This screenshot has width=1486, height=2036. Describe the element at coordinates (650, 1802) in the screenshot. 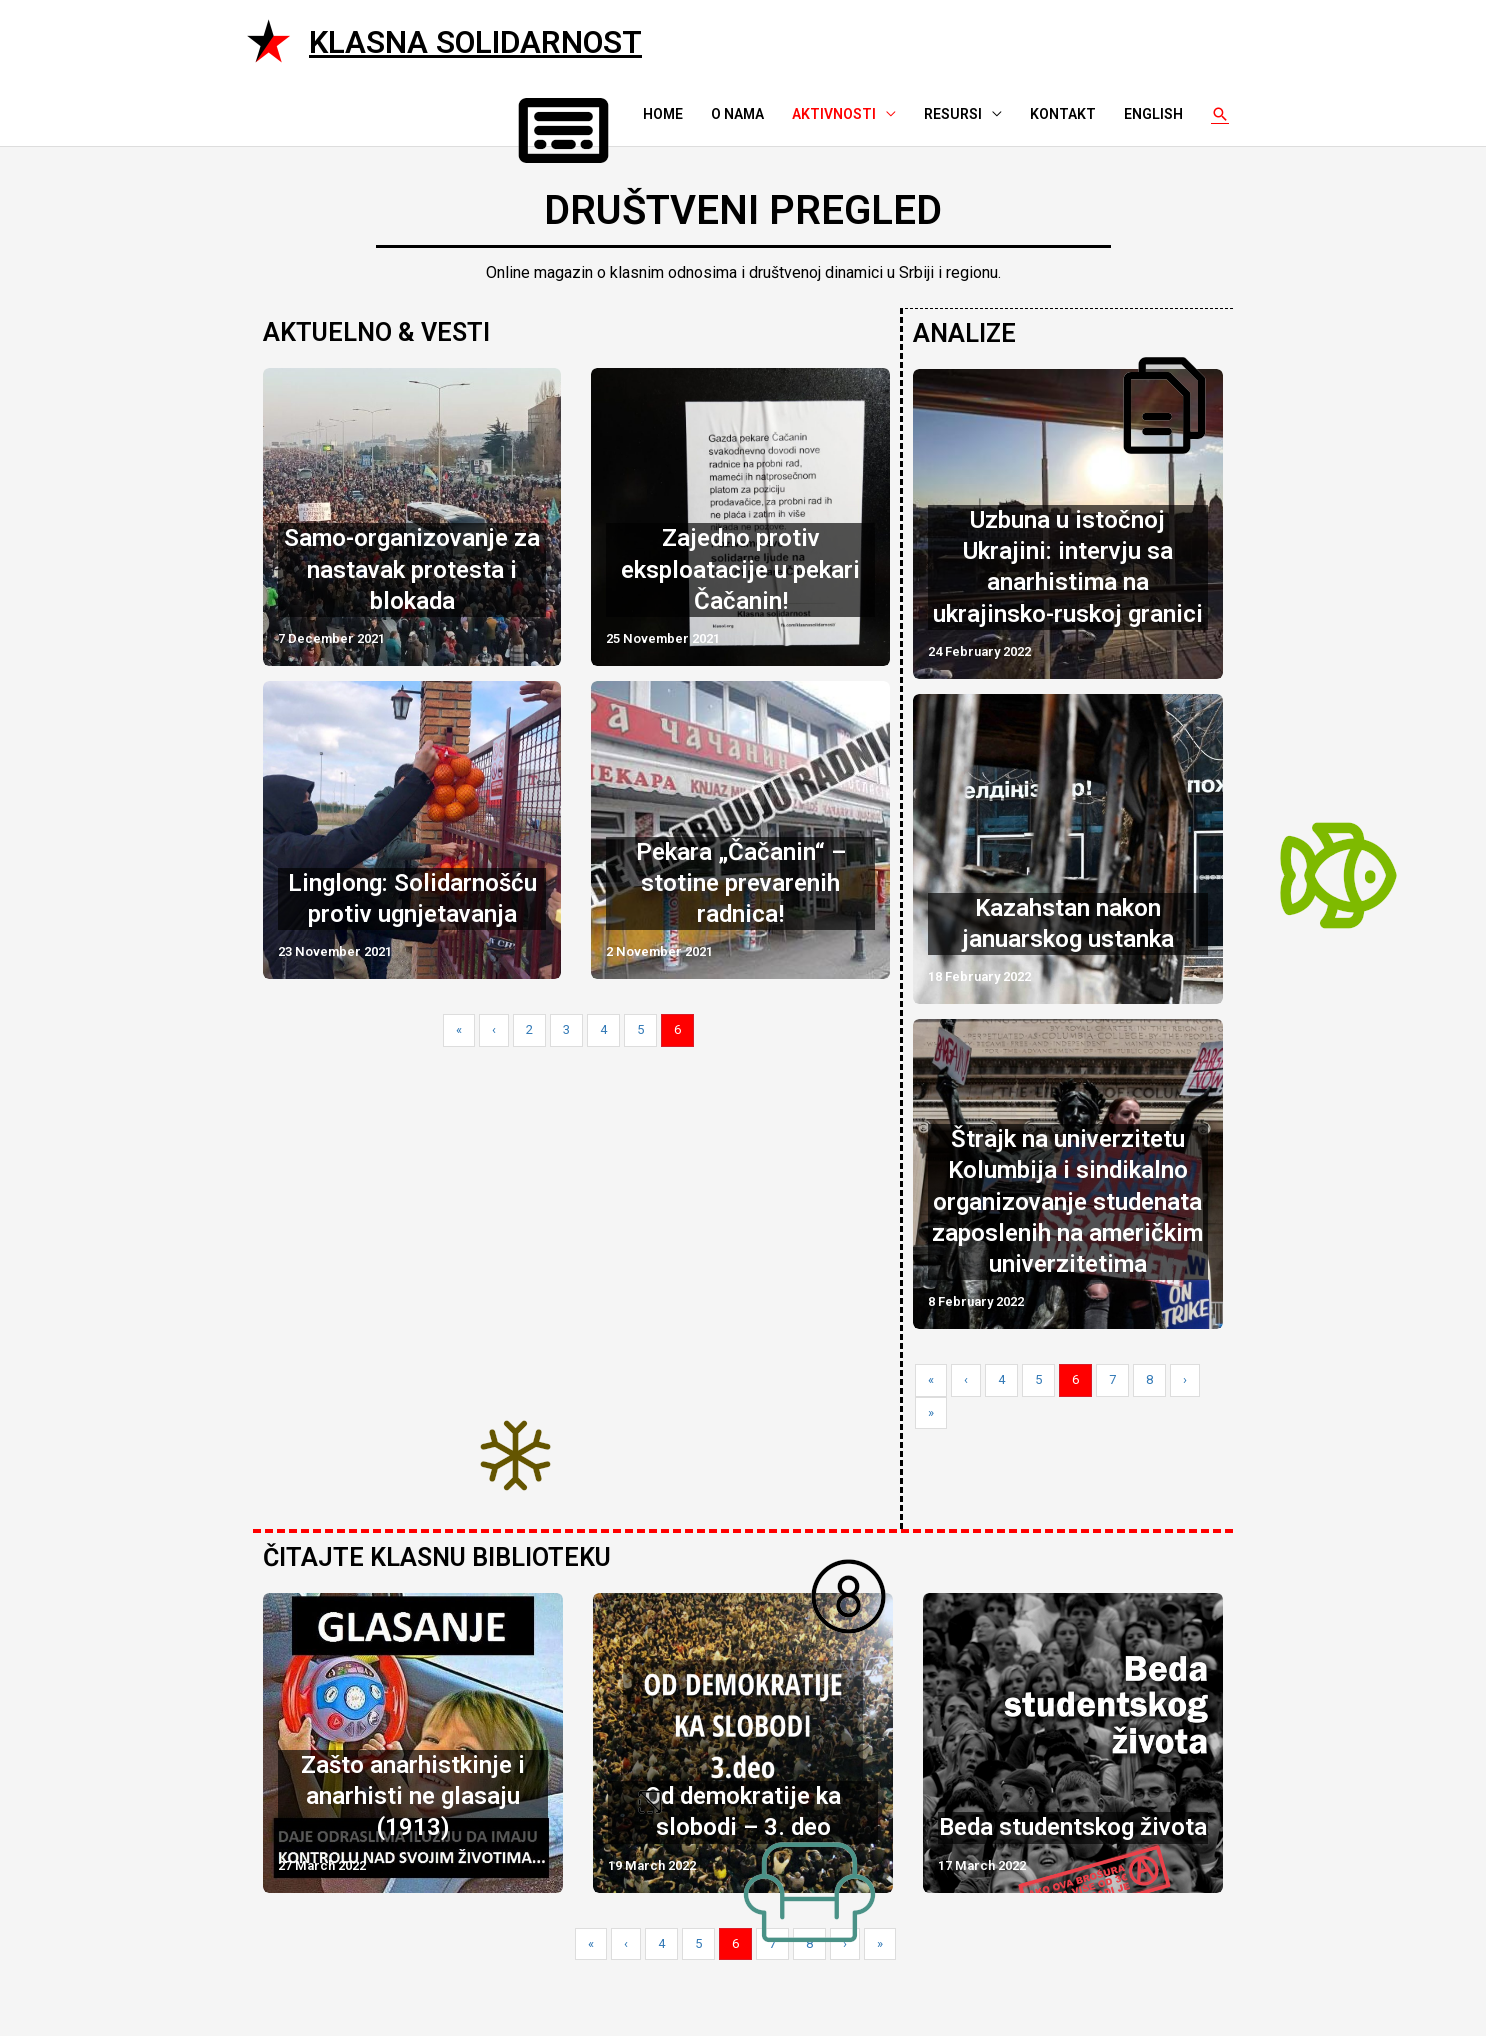

I see `invert current selection` at that location.